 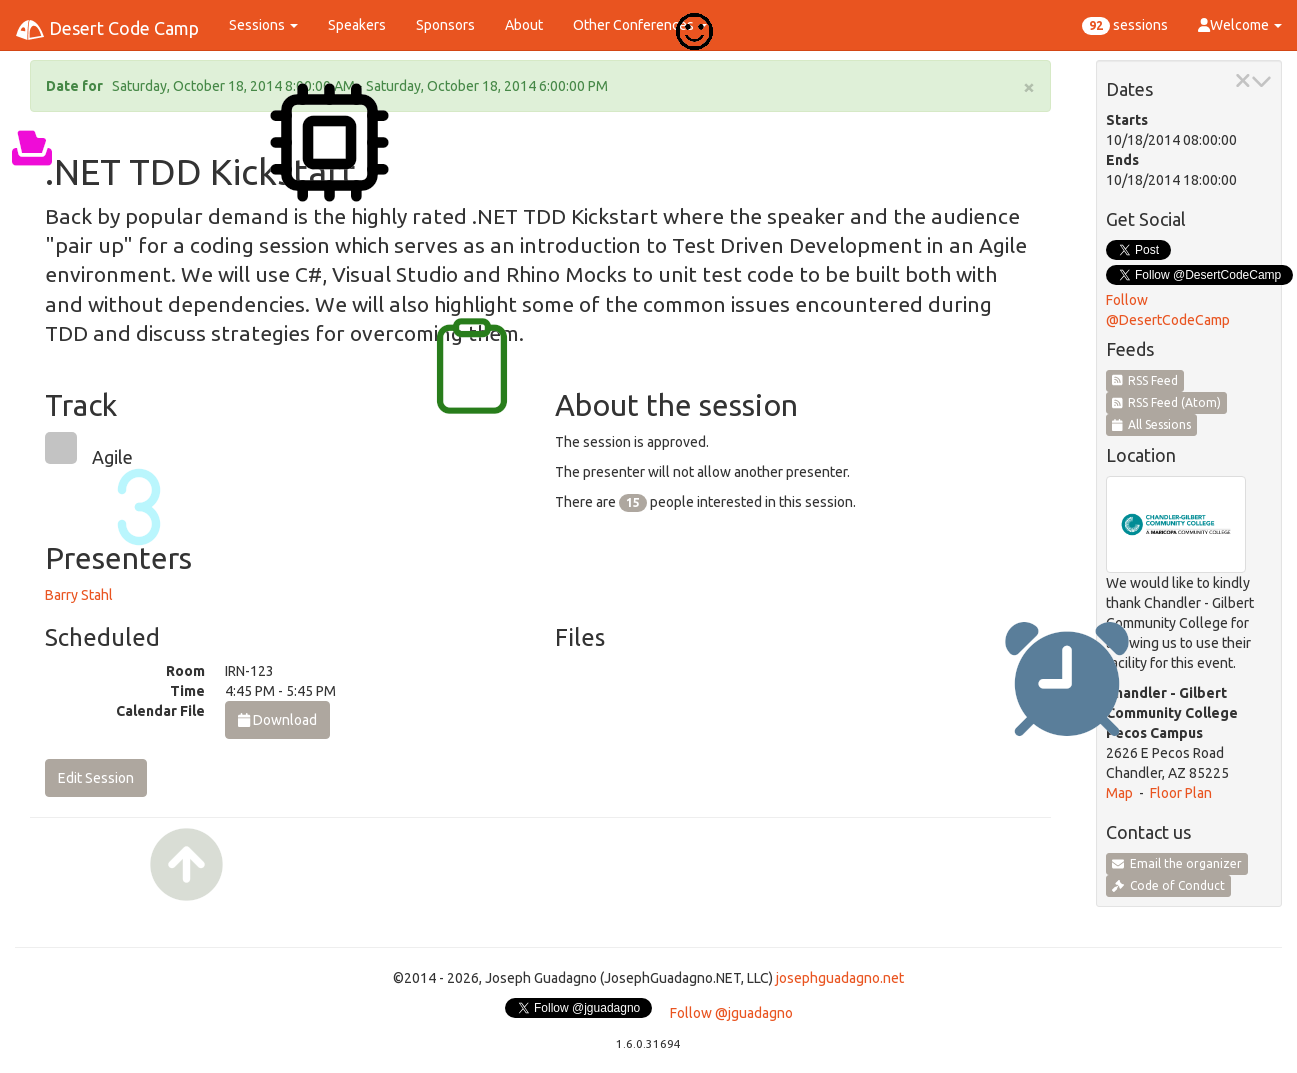 I want to click on access clipboard contents, so click(x=472, y=366).